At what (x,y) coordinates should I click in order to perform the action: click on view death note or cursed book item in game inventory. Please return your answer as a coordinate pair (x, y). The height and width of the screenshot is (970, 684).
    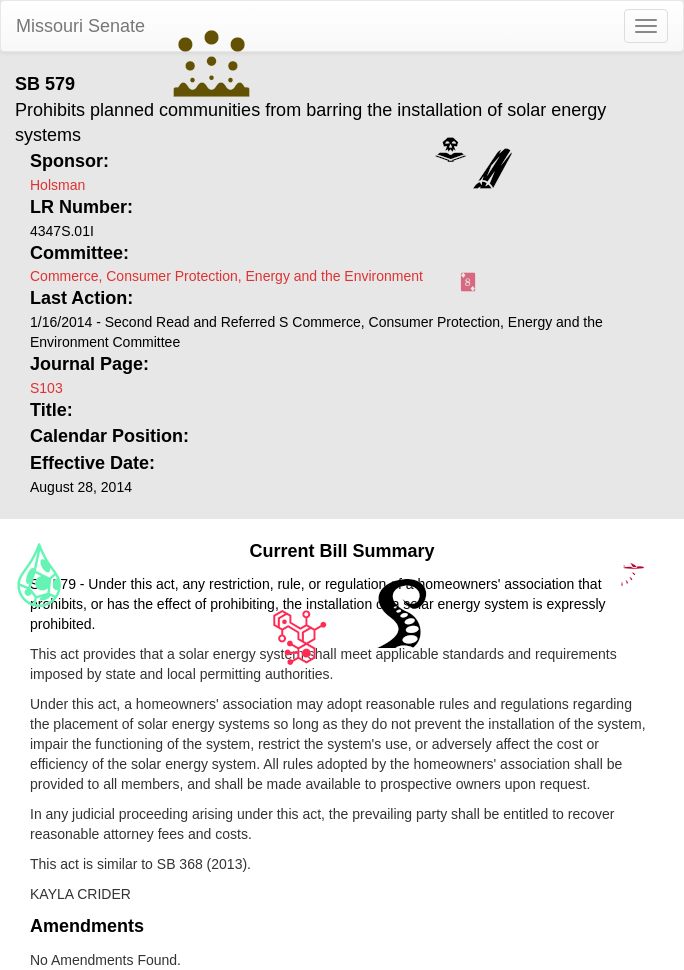
    Looking at the image, I should click on (450, 150).